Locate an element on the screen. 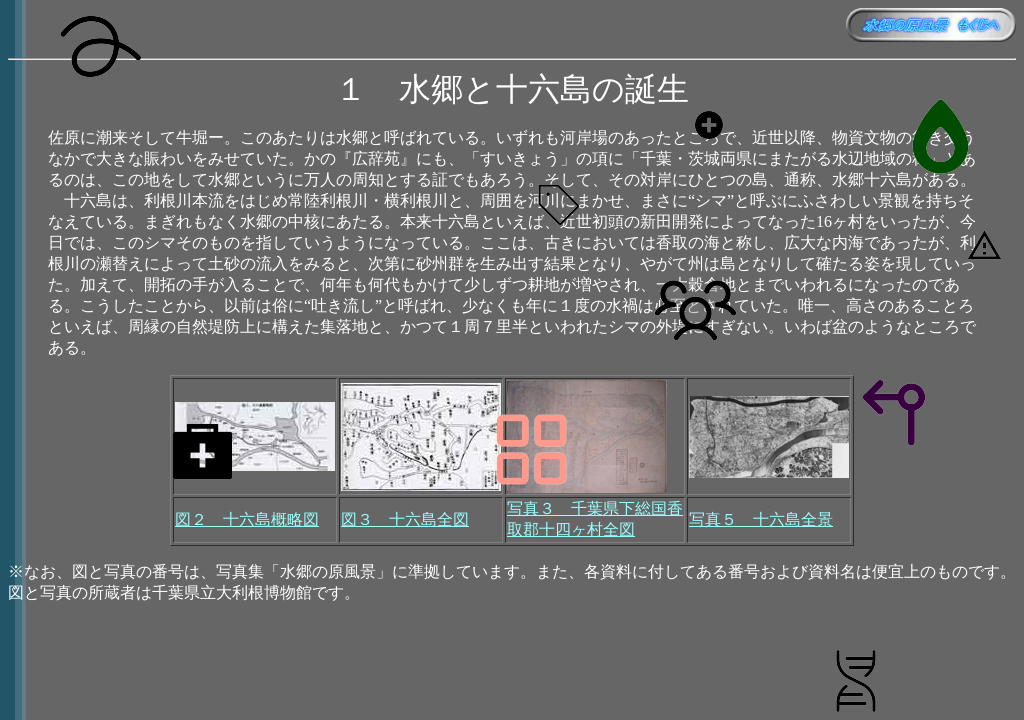 Image resolution: width=1024 pixels, height=720 pixels. indicates a warning or caution state is located at coordinates (984, 245).